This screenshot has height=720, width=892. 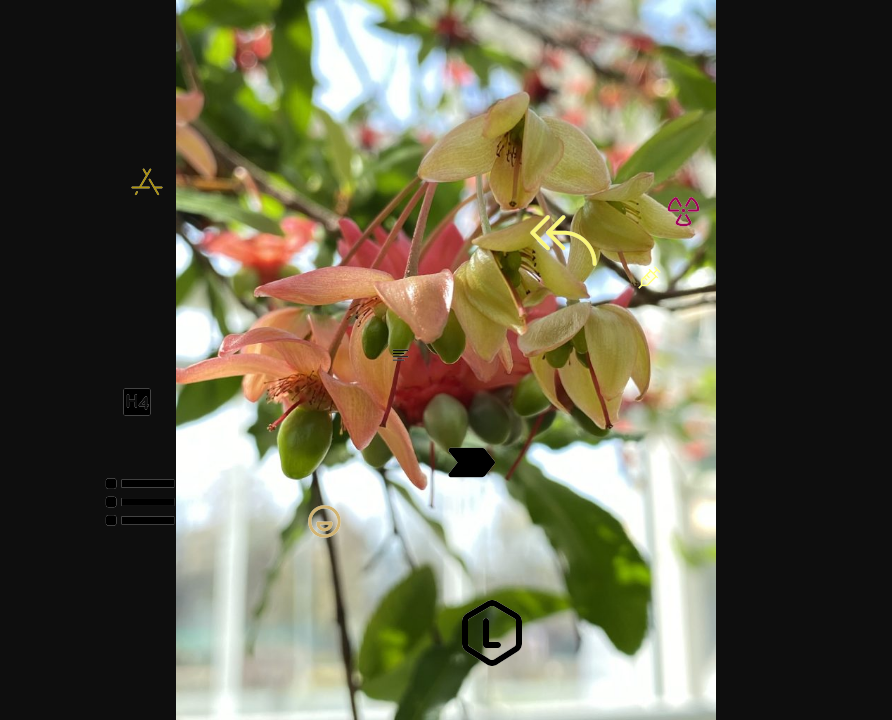 I want to click on align text to the left, so click(x=400, y=355).